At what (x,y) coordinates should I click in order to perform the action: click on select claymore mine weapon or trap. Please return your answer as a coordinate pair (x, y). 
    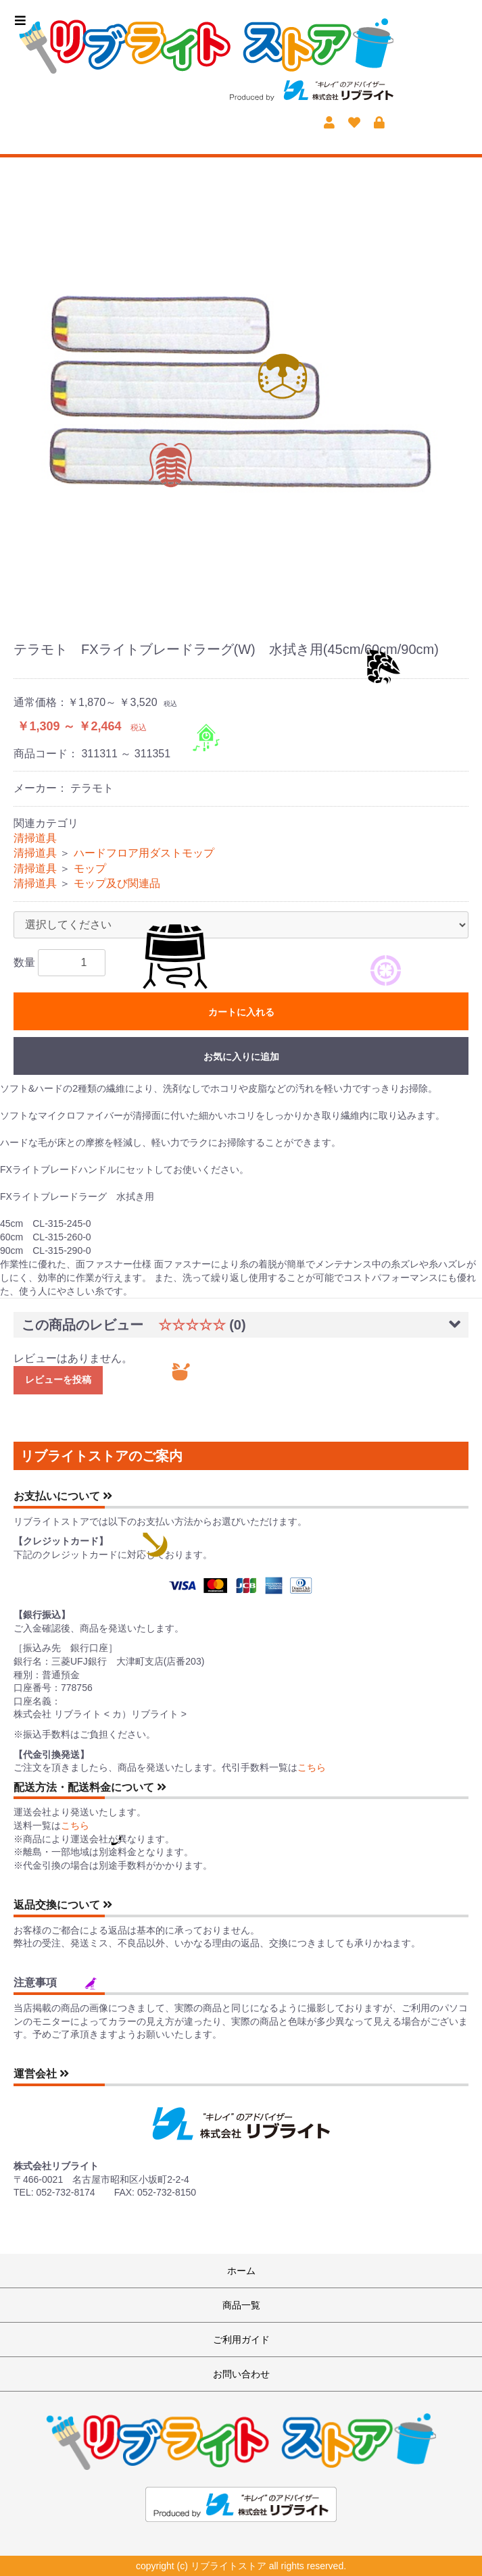
    Looking at the image, I should click on (175, 956).